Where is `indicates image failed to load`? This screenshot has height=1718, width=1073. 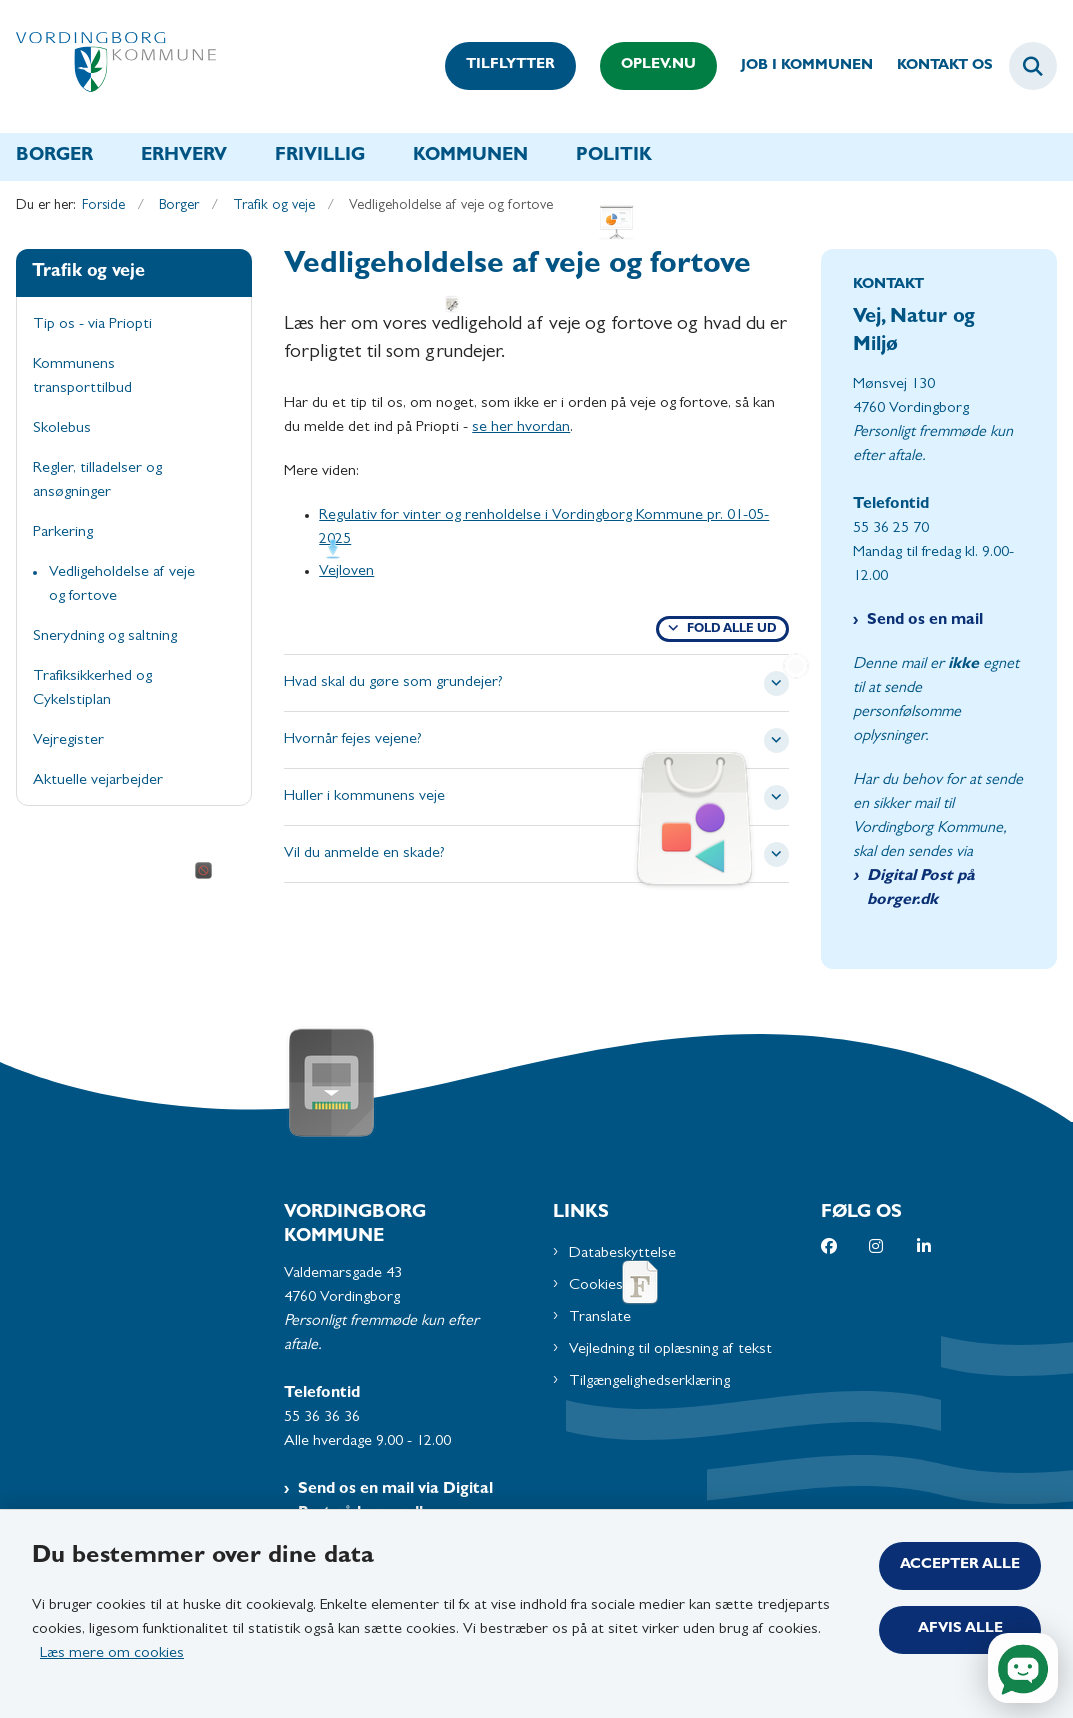
indicates image failed to load is located at coordinates (203, 870).